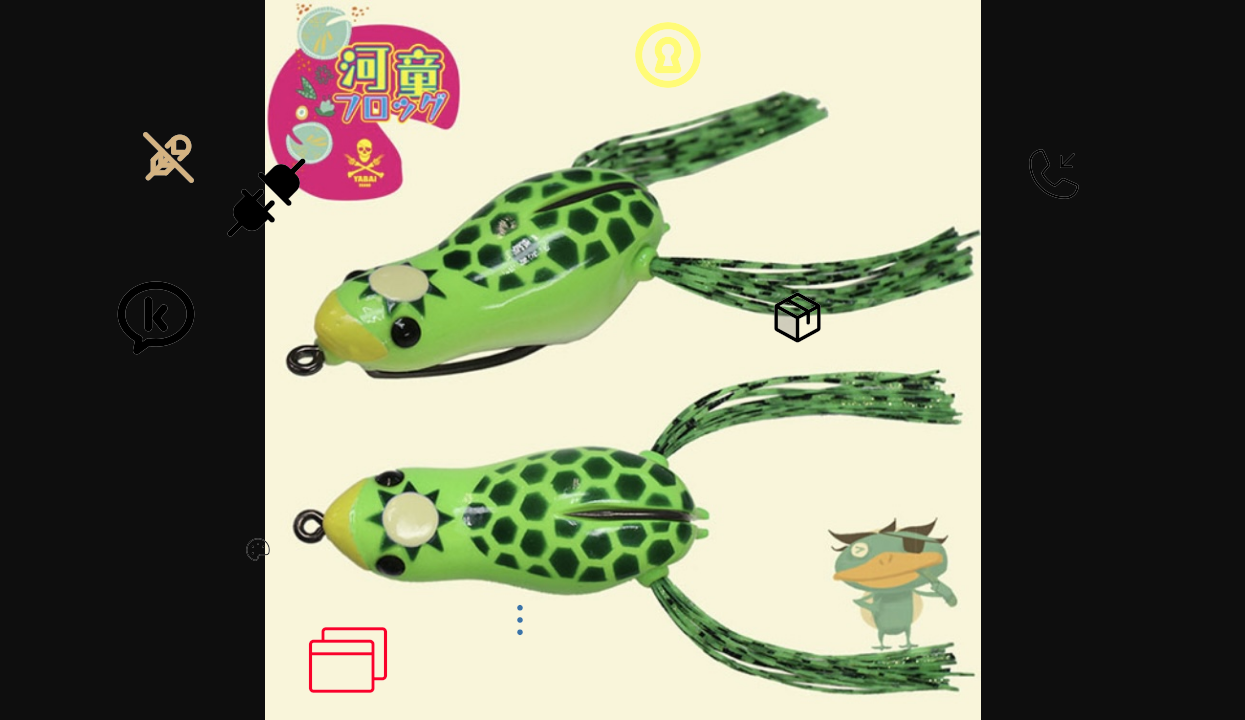  What do you see at coordinates (668, 55) in the screenshot?
I see `access secure or locked content` at bounding box center [668, 55].